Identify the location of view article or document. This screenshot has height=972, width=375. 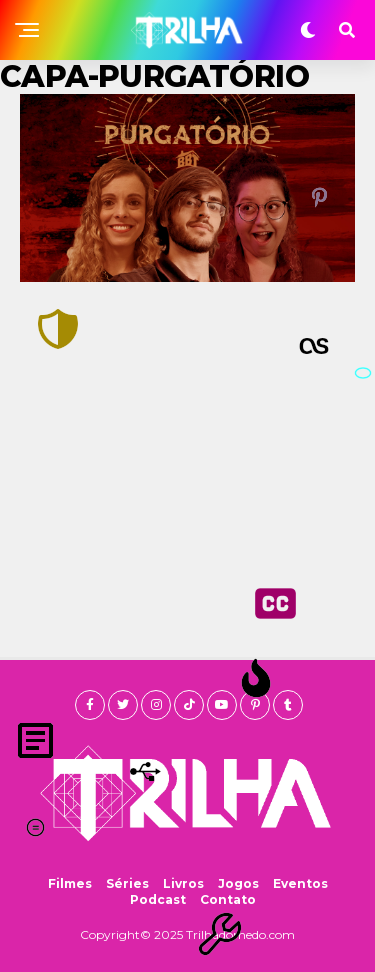
(35, 740).